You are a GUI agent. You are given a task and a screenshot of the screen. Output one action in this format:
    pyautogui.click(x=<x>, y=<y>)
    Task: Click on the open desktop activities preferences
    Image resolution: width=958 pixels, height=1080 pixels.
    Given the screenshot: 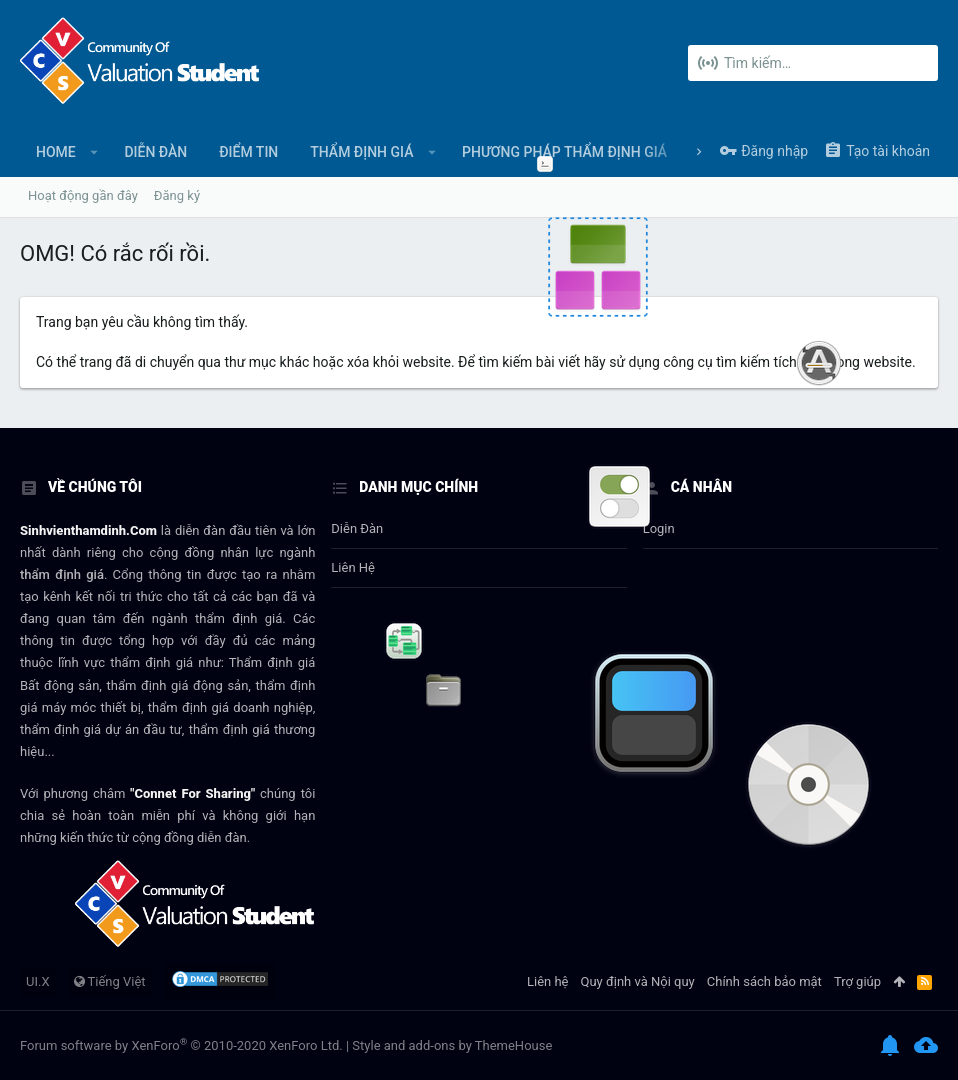 What is the action you would take?
    pyautogui.click(x=654, y=713)
    